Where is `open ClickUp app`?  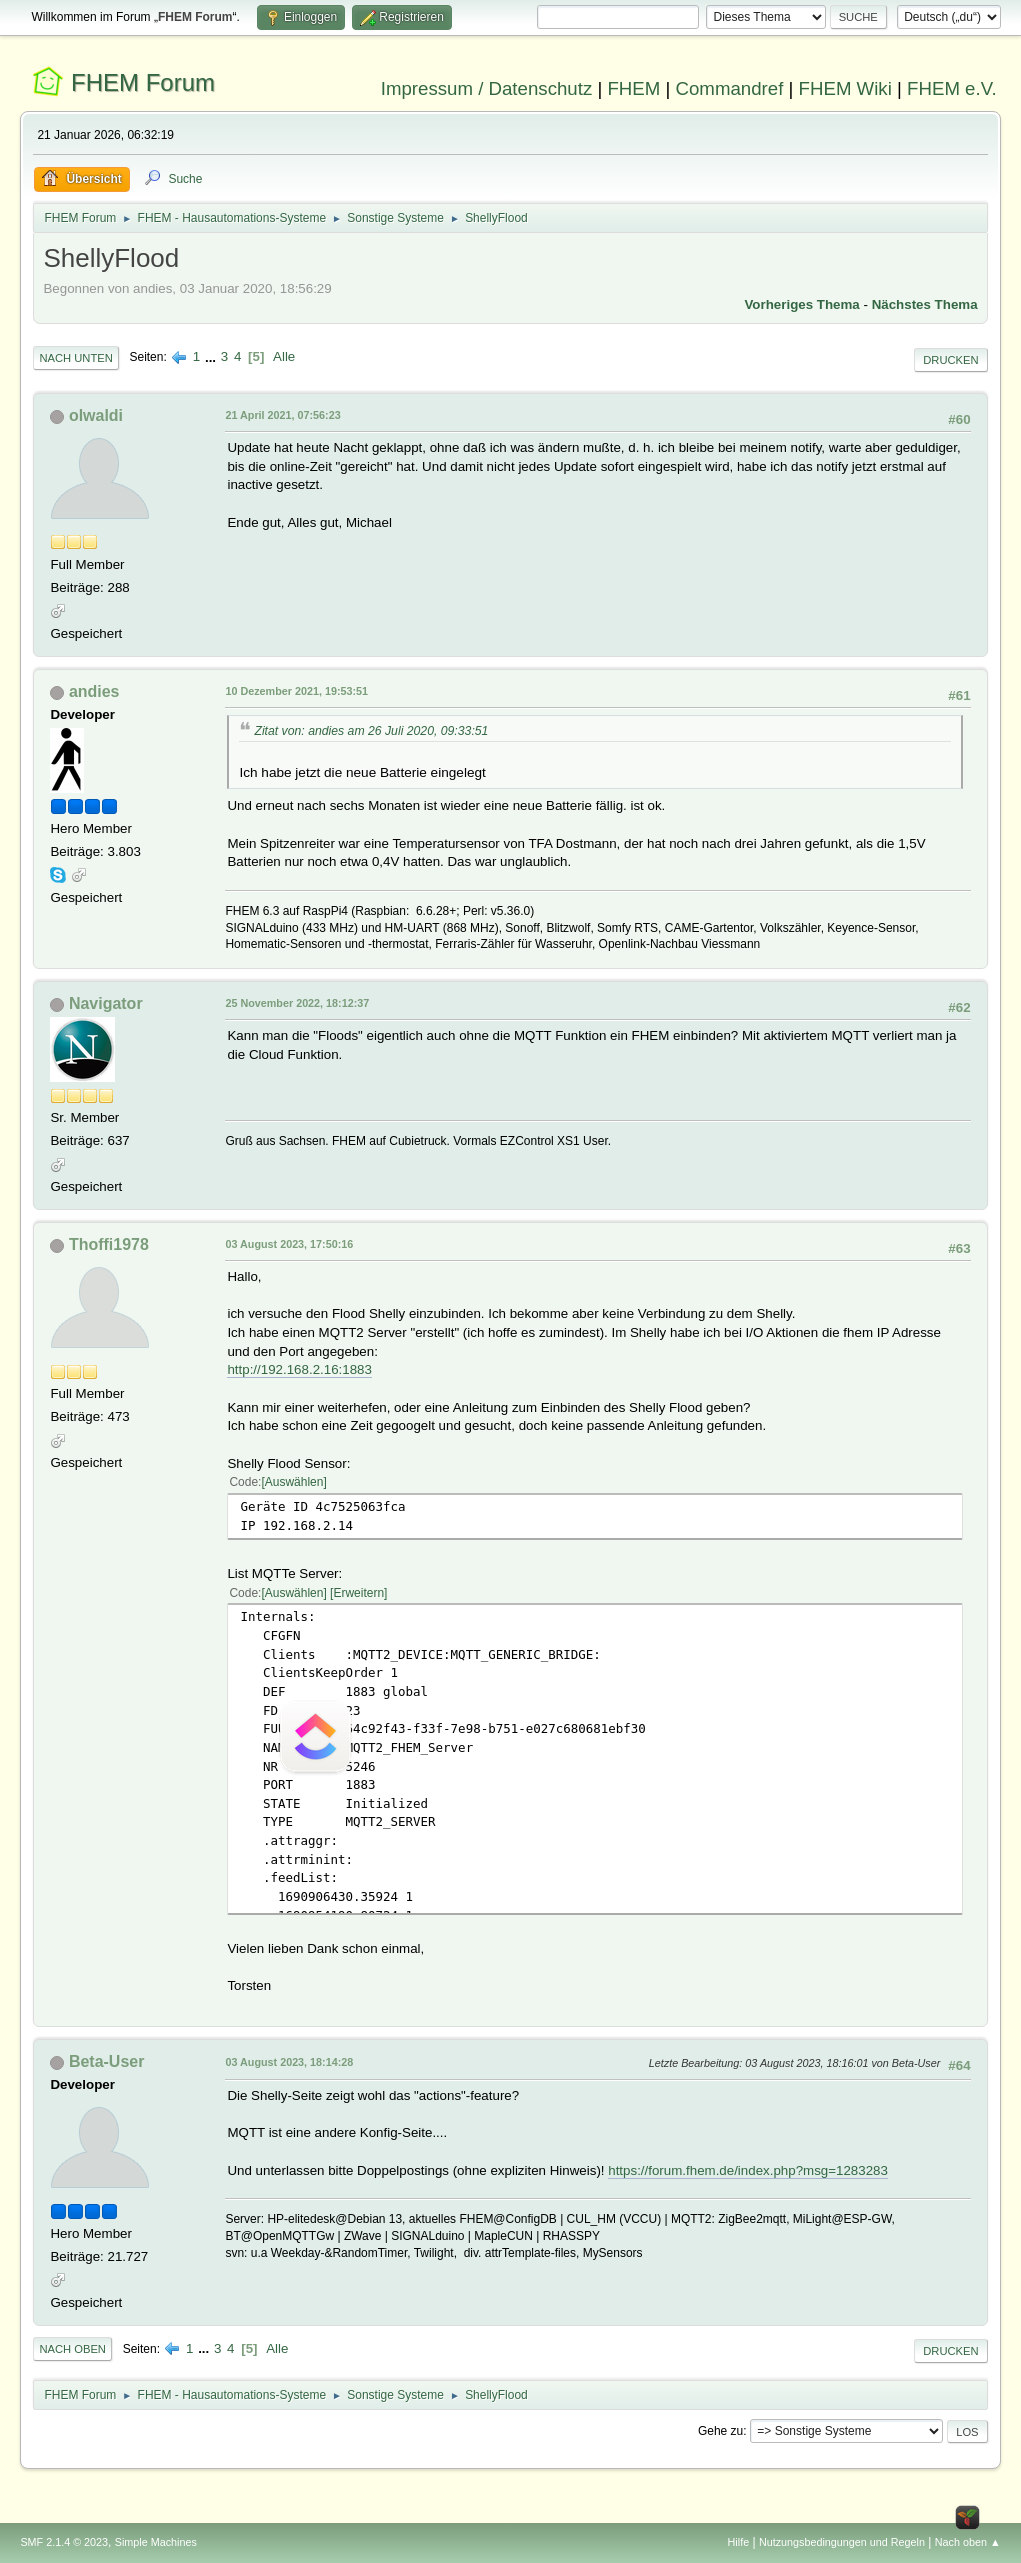 open ClickUp app is located at coordinates (315, 1736).